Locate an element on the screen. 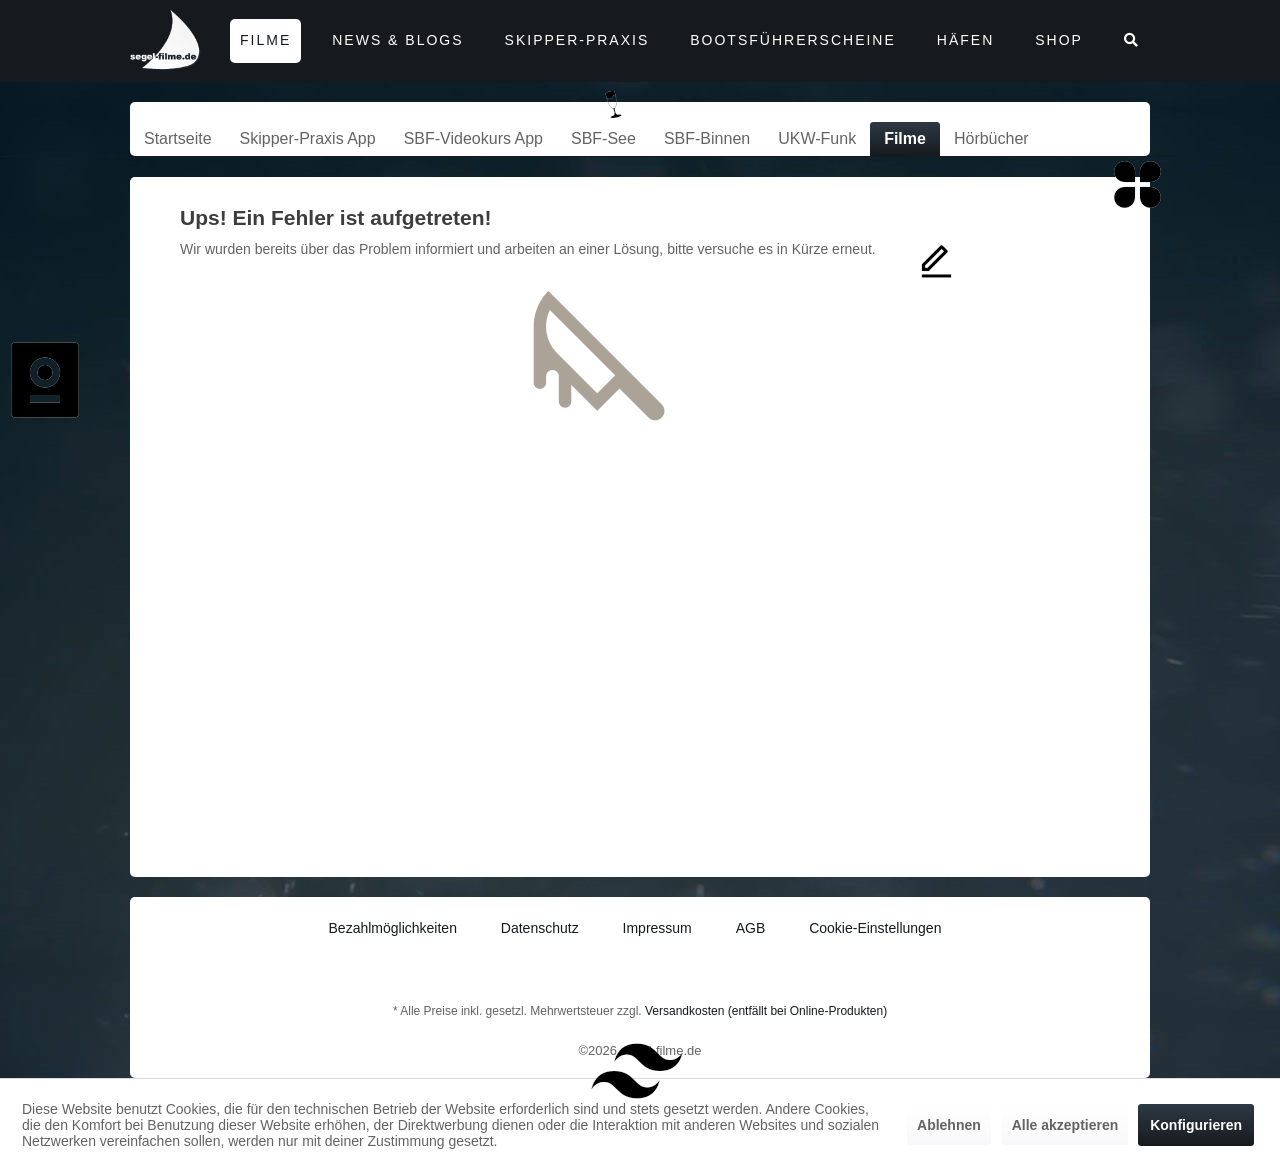 Image resolution: width=1280 pixels, height=1171 pixels. indicates mature or violent content warning is located at coordinates (596, 357).